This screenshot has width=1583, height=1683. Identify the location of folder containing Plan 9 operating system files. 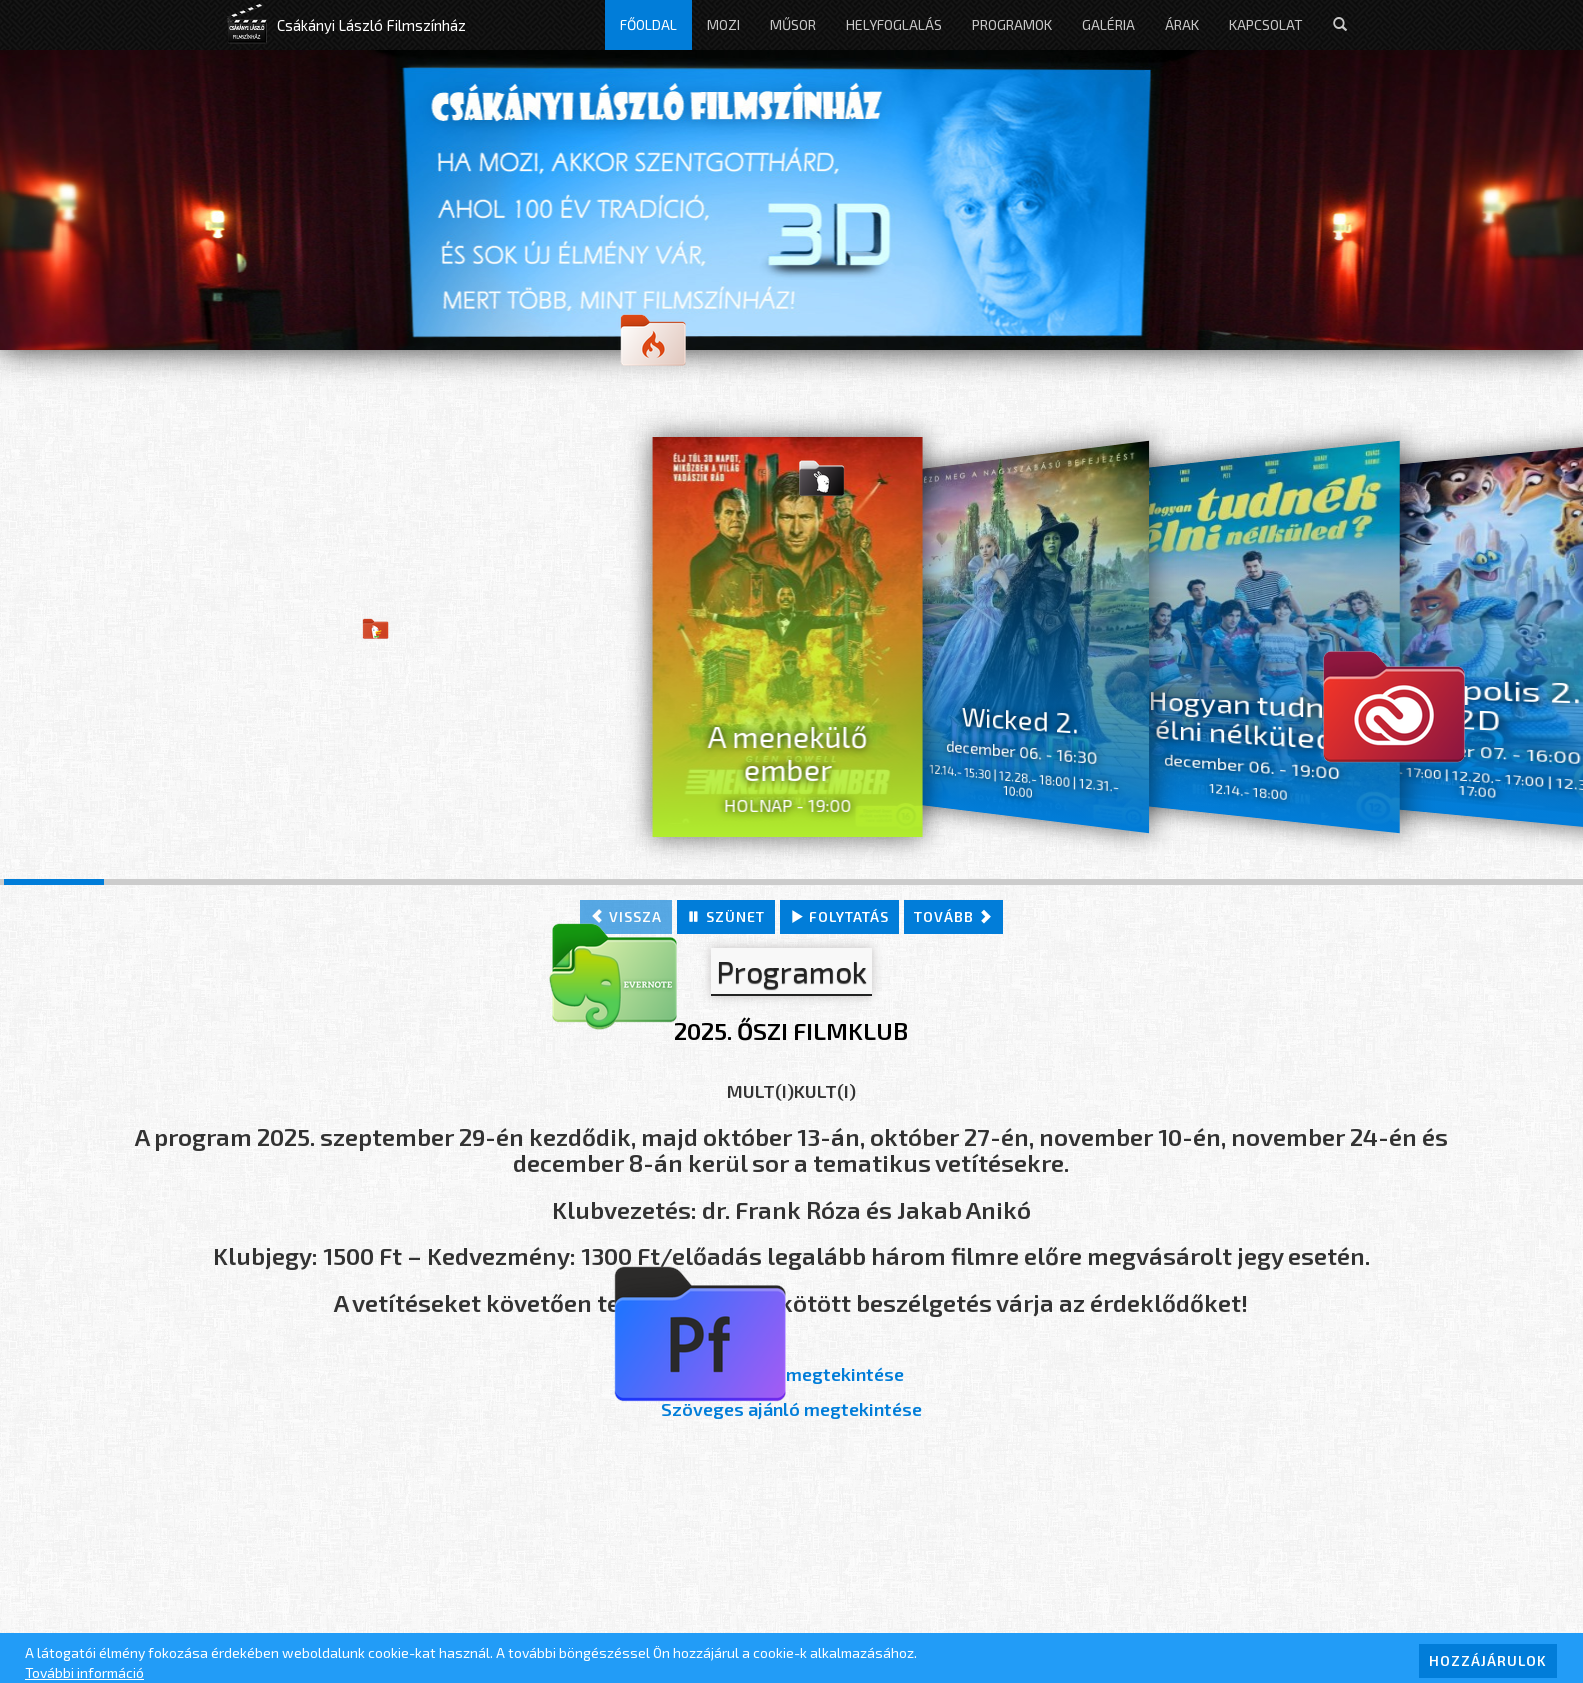
(821, 479).